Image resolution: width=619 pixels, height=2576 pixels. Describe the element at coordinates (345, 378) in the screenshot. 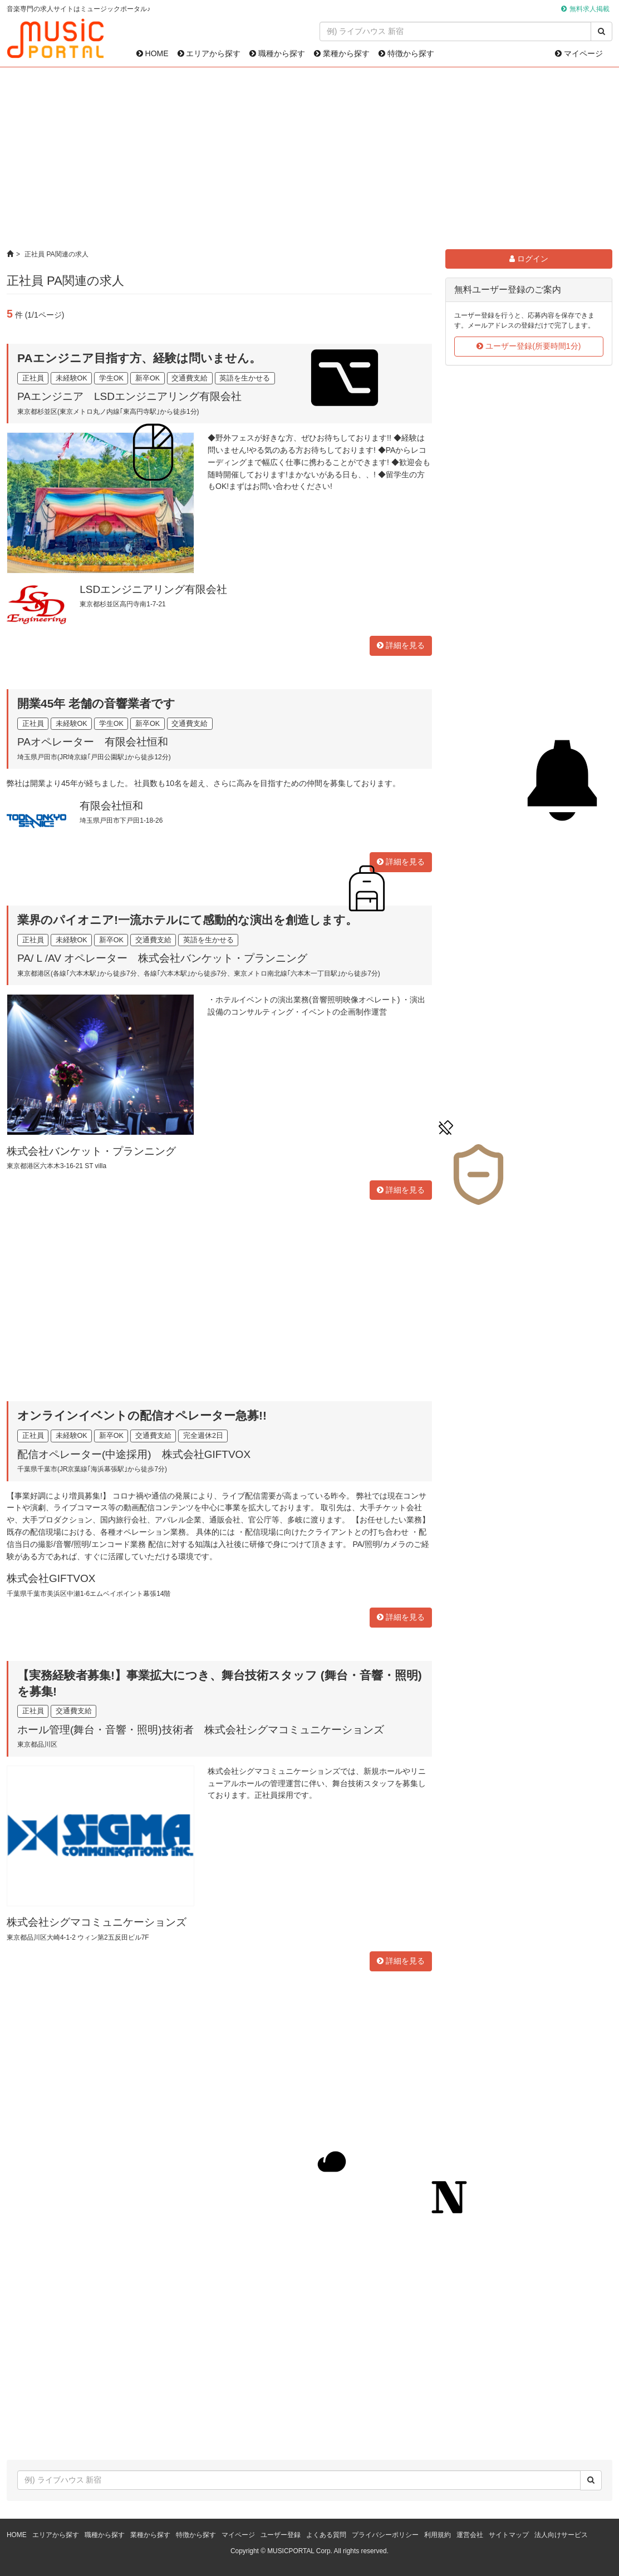

I see `keyboard option/alt key symbol` at that location.